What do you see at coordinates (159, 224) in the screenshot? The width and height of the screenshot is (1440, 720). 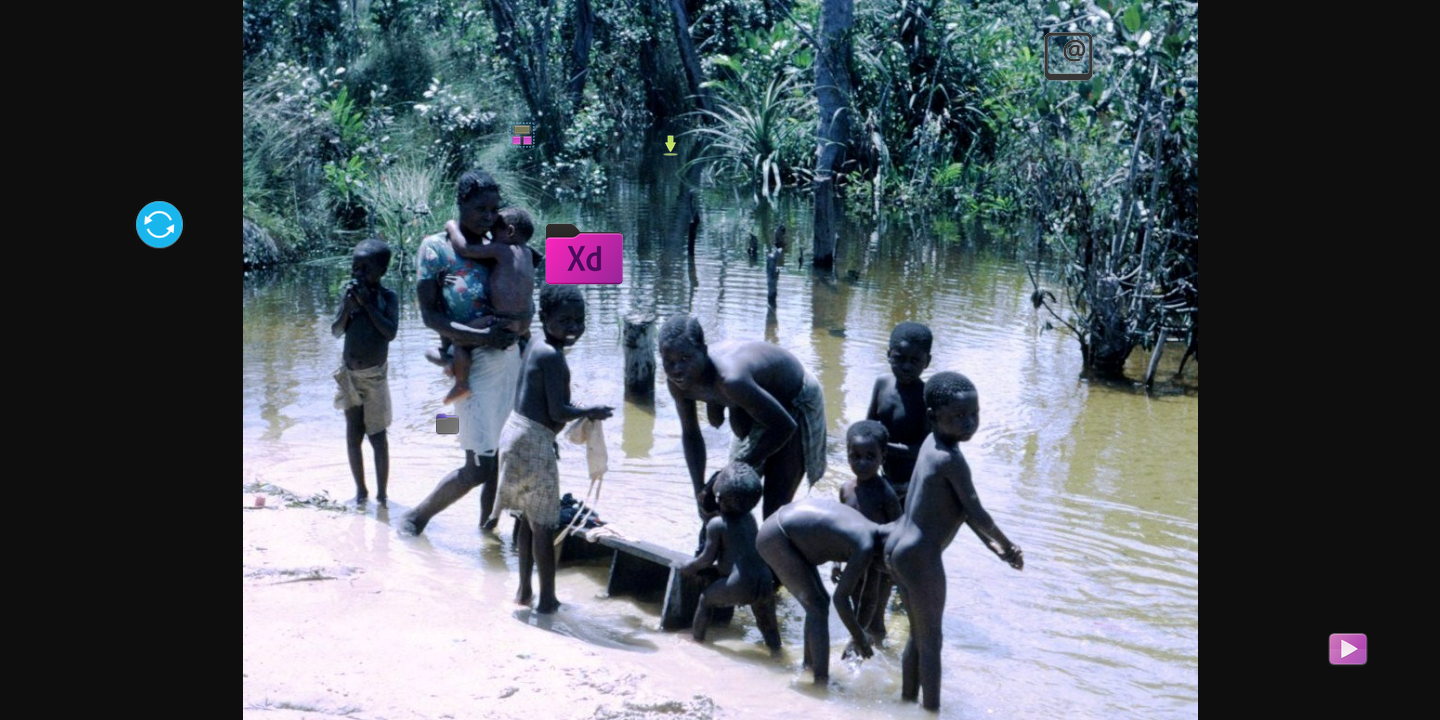 I see `dropbox is currently syncing files` at bounding box center [159, 224].